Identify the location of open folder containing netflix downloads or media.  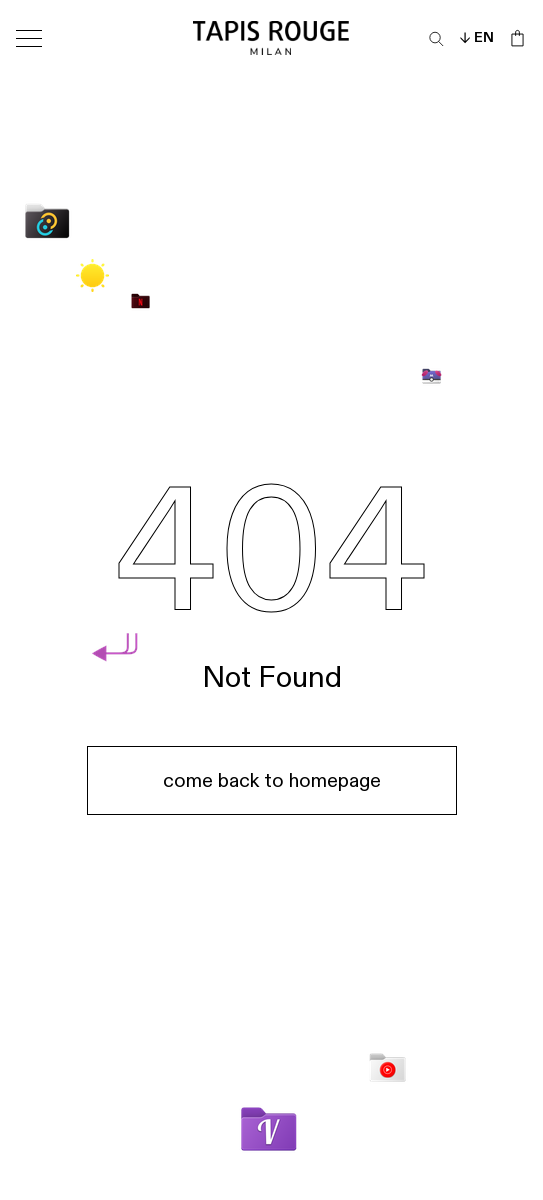
(140, 301).